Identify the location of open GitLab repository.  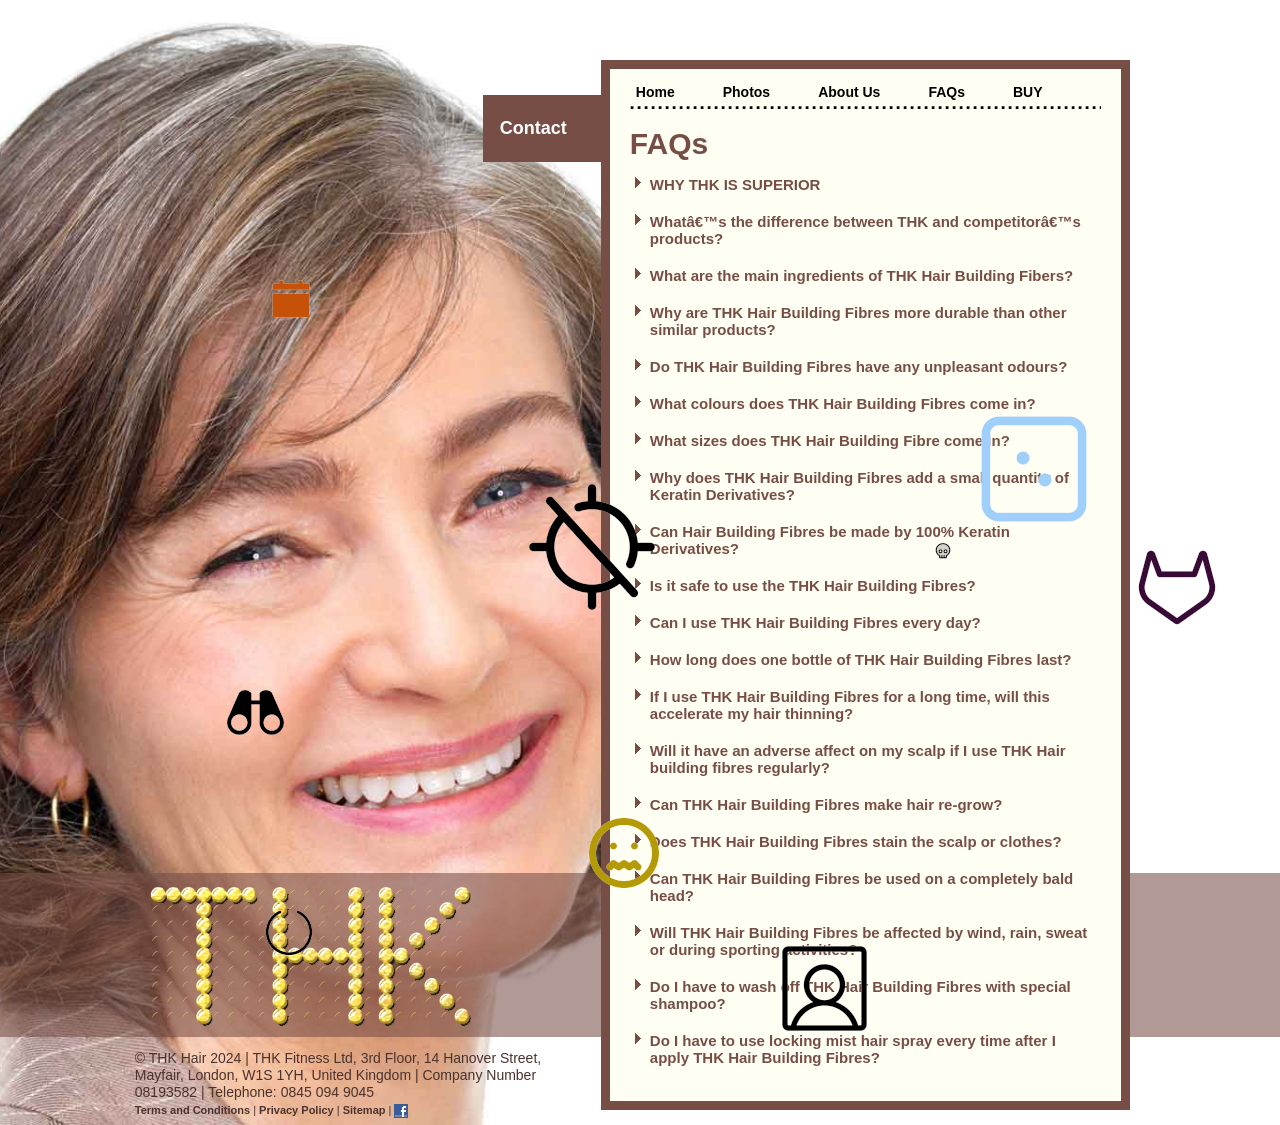
(1177, 586).